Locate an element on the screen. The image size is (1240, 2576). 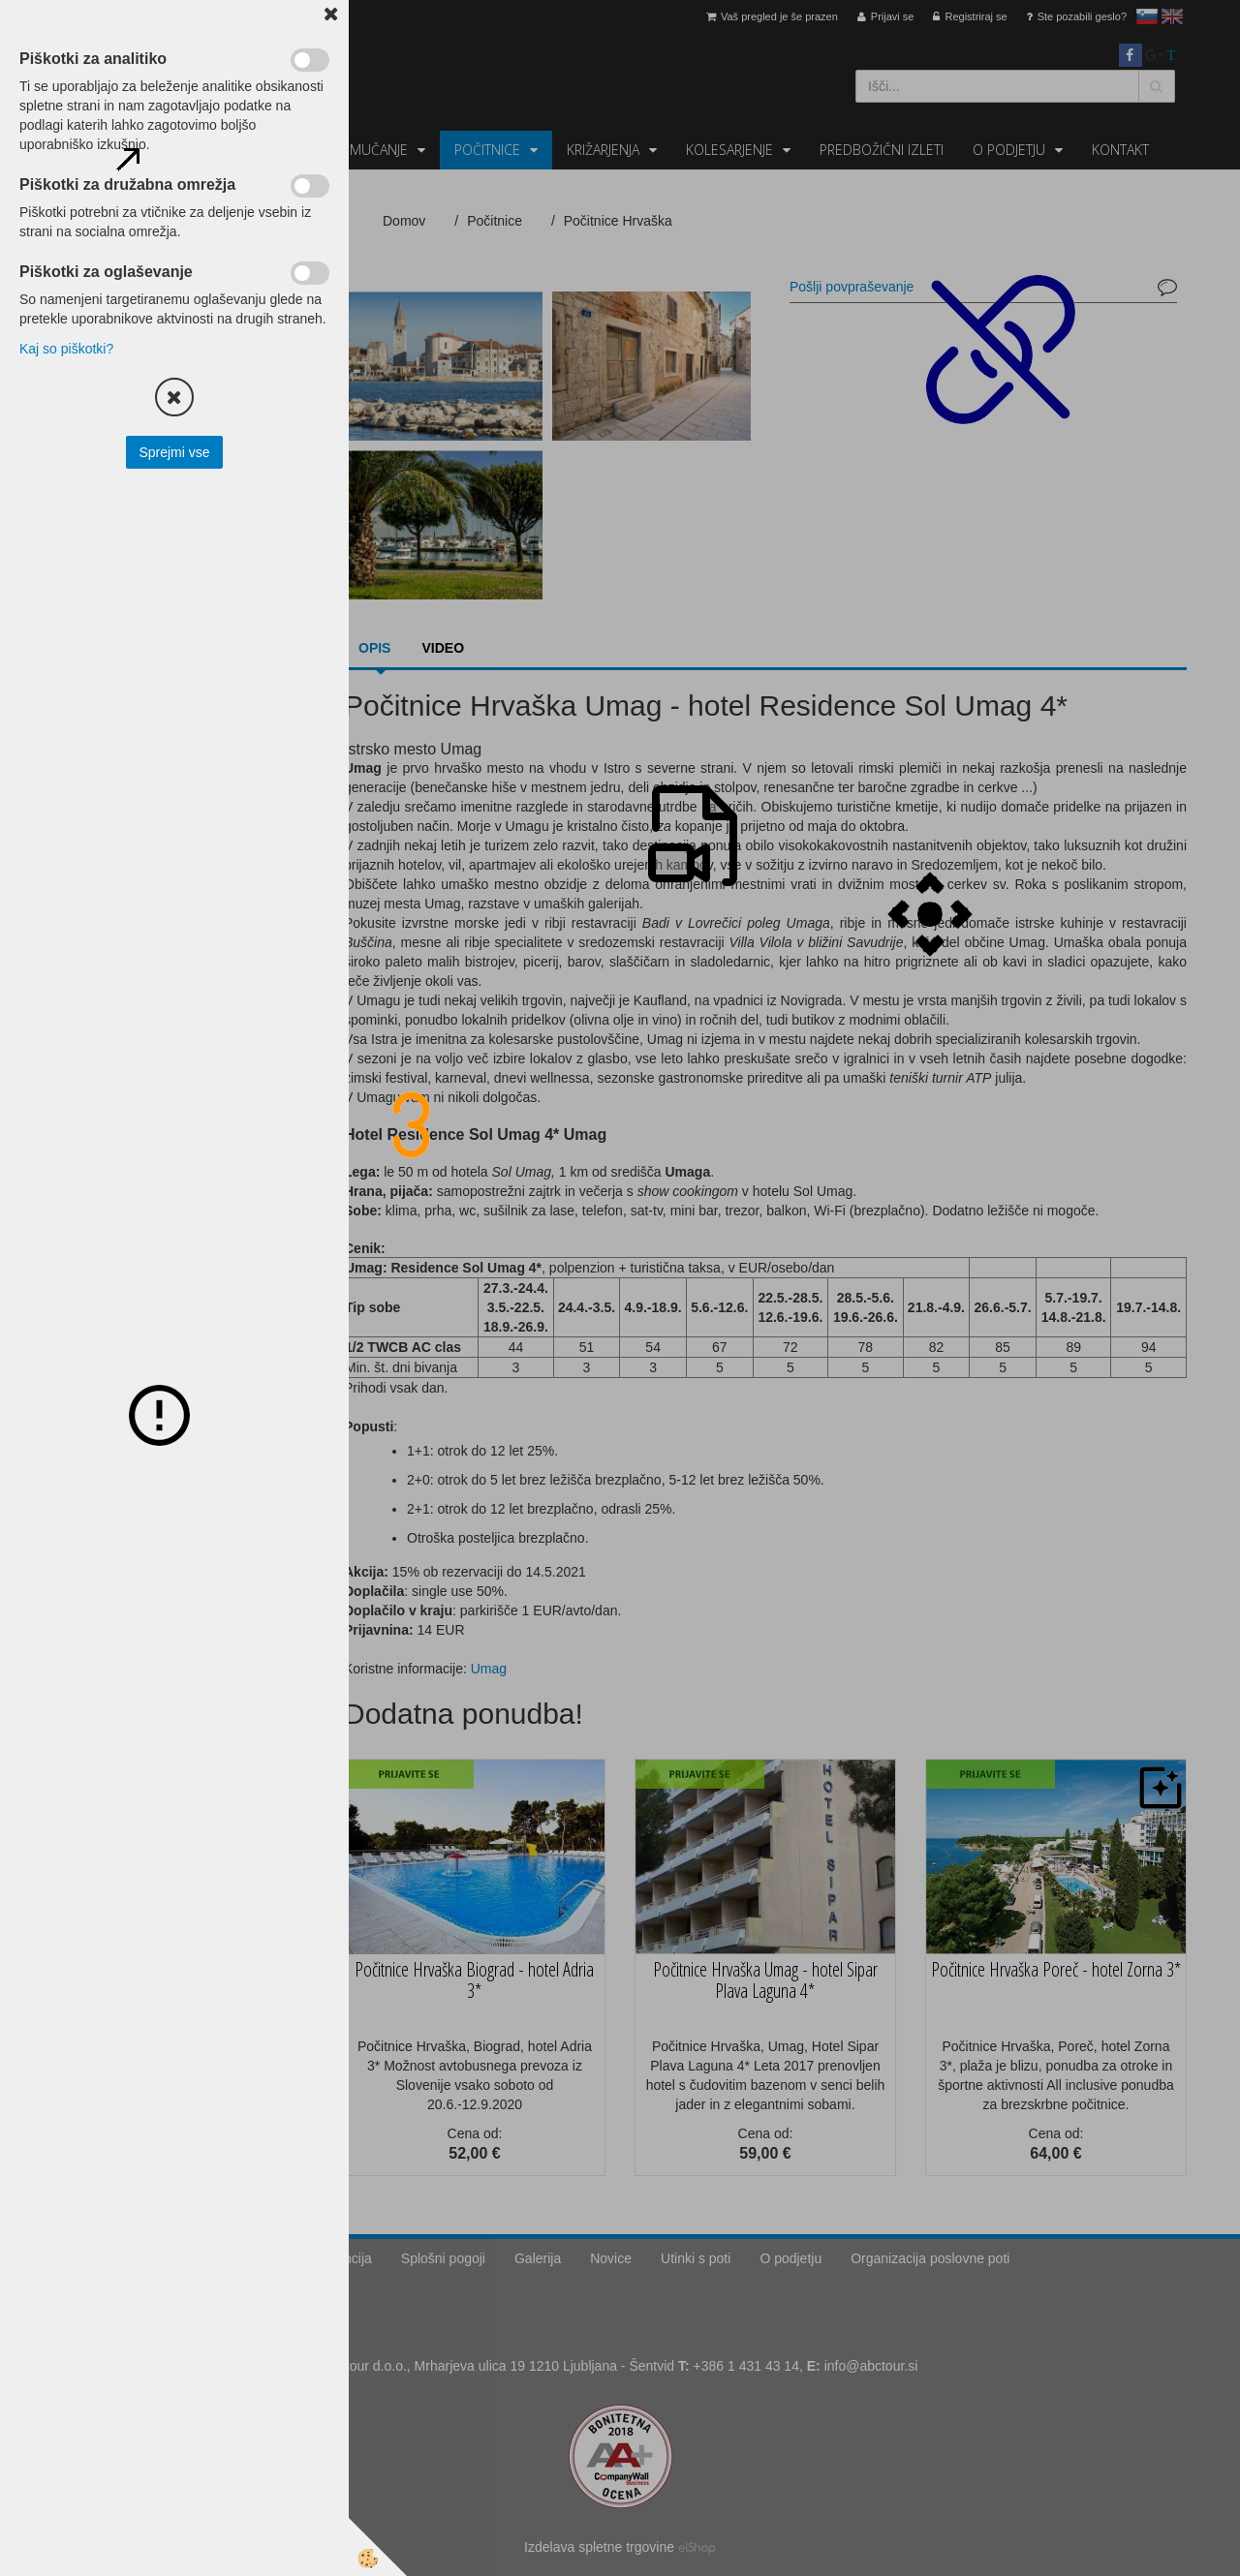
navigate to external link is located at coordinates (129, 159).